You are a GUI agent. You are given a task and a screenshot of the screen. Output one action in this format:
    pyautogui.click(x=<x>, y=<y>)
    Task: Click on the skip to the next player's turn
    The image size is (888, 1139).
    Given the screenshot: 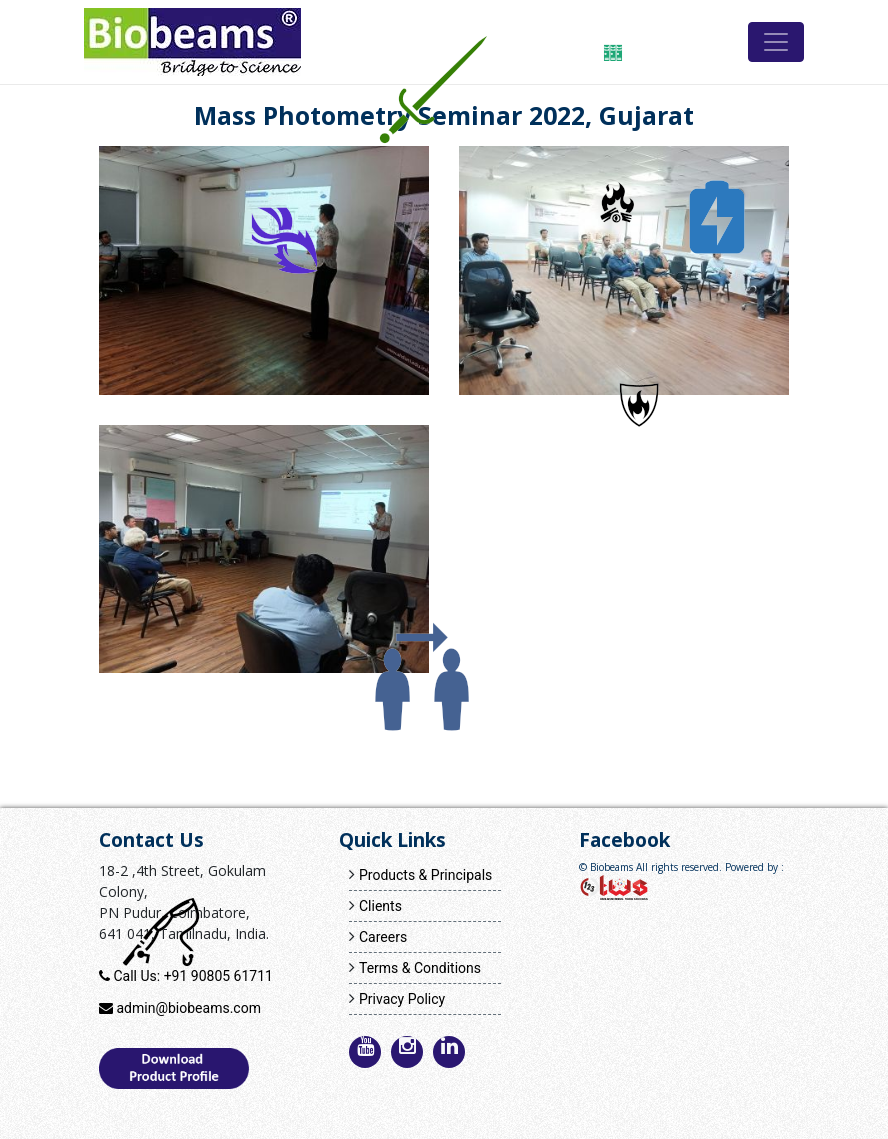 What is the action you would take?
    pyautogui.click(x=422, y=678)
    